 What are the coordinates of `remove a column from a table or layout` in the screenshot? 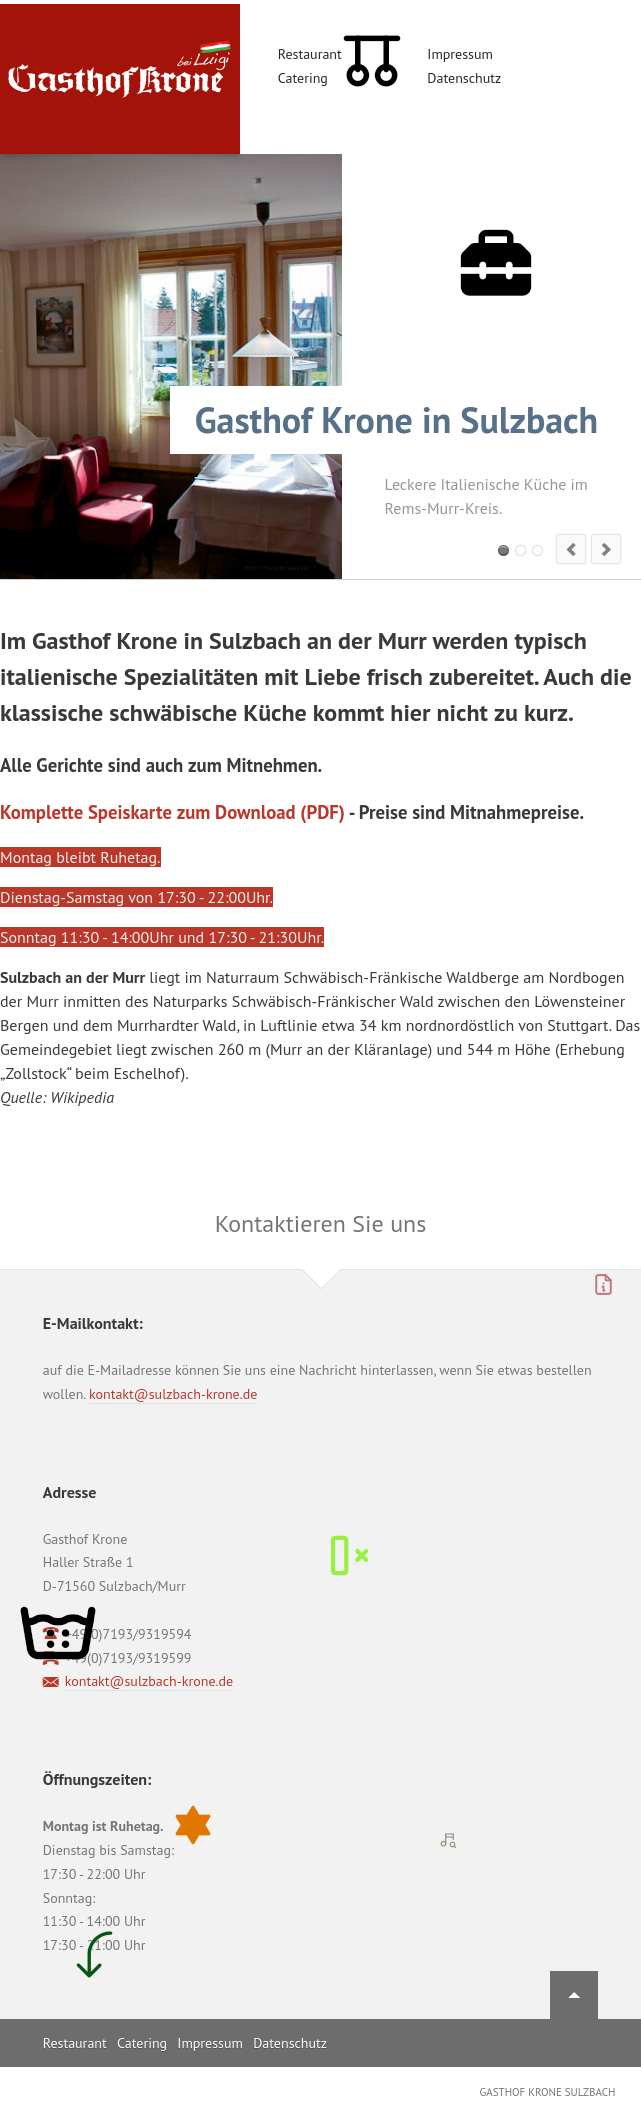 It's located at (348, 1555).